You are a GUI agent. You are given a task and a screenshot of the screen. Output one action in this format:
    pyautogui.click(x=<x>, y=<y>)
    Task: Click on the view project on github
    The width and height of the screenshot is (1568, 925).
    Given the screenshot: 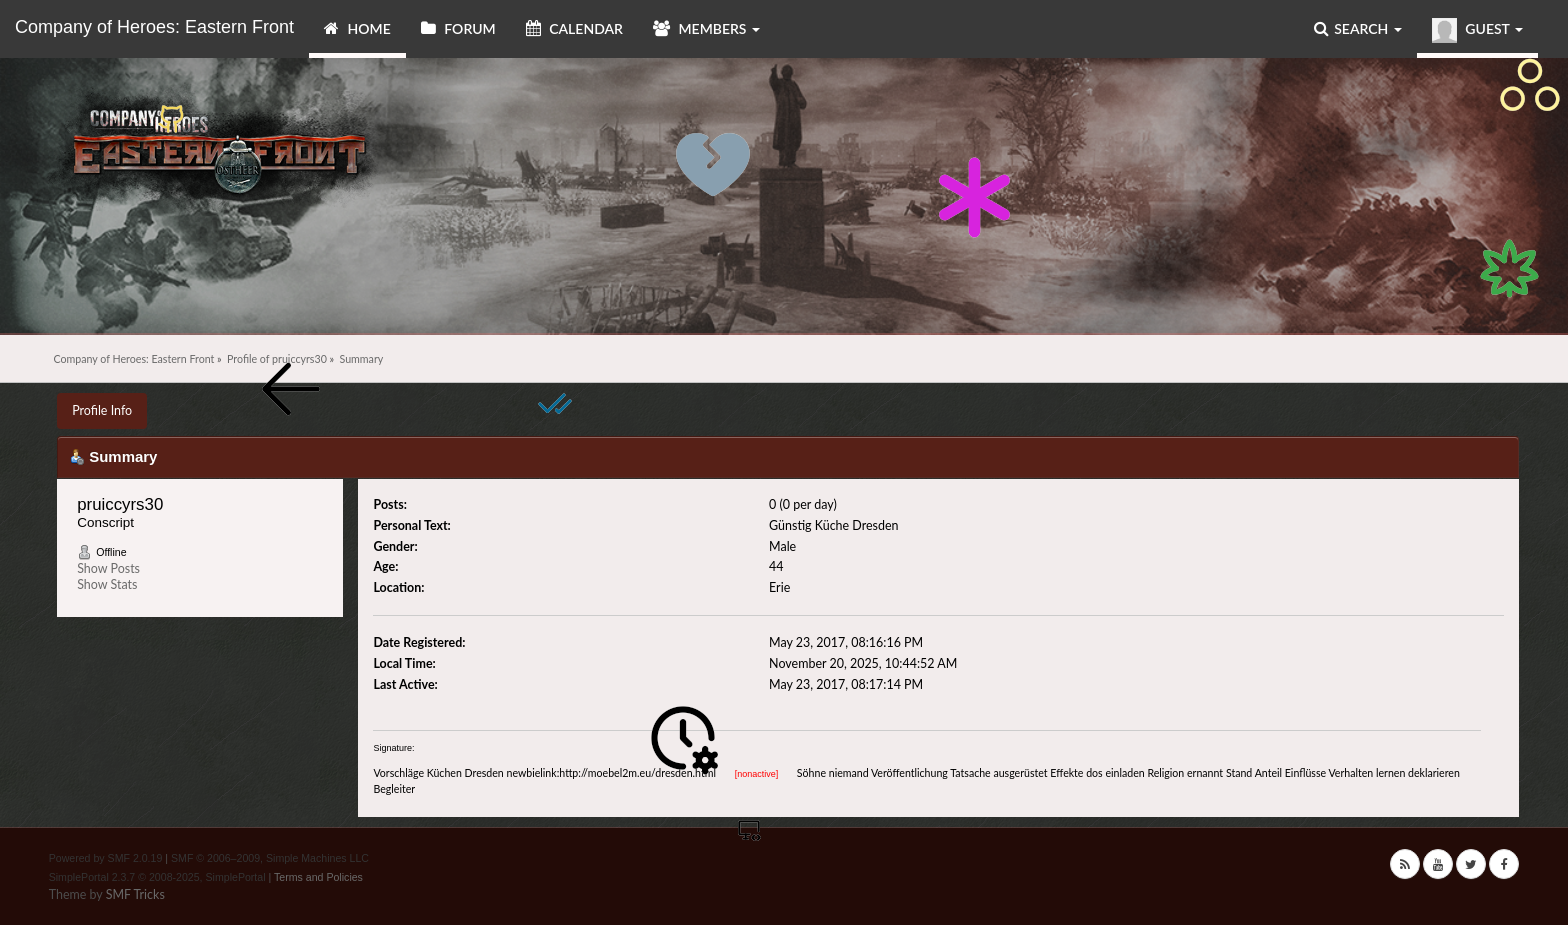 What is the action you would take?
    pyautogui.click(x=172, y=119)
    